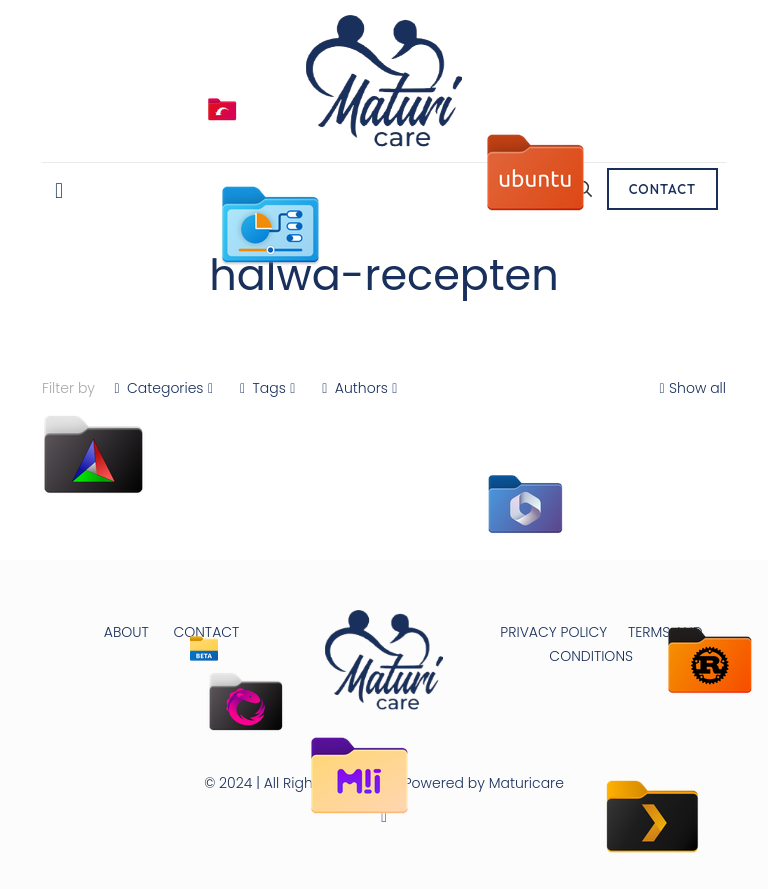 The width and height of the screenshot is (768, 889). Describe the element at coordinates (709, 662) in the screenshot. I see `open folder containing rust programming projects` at that location.